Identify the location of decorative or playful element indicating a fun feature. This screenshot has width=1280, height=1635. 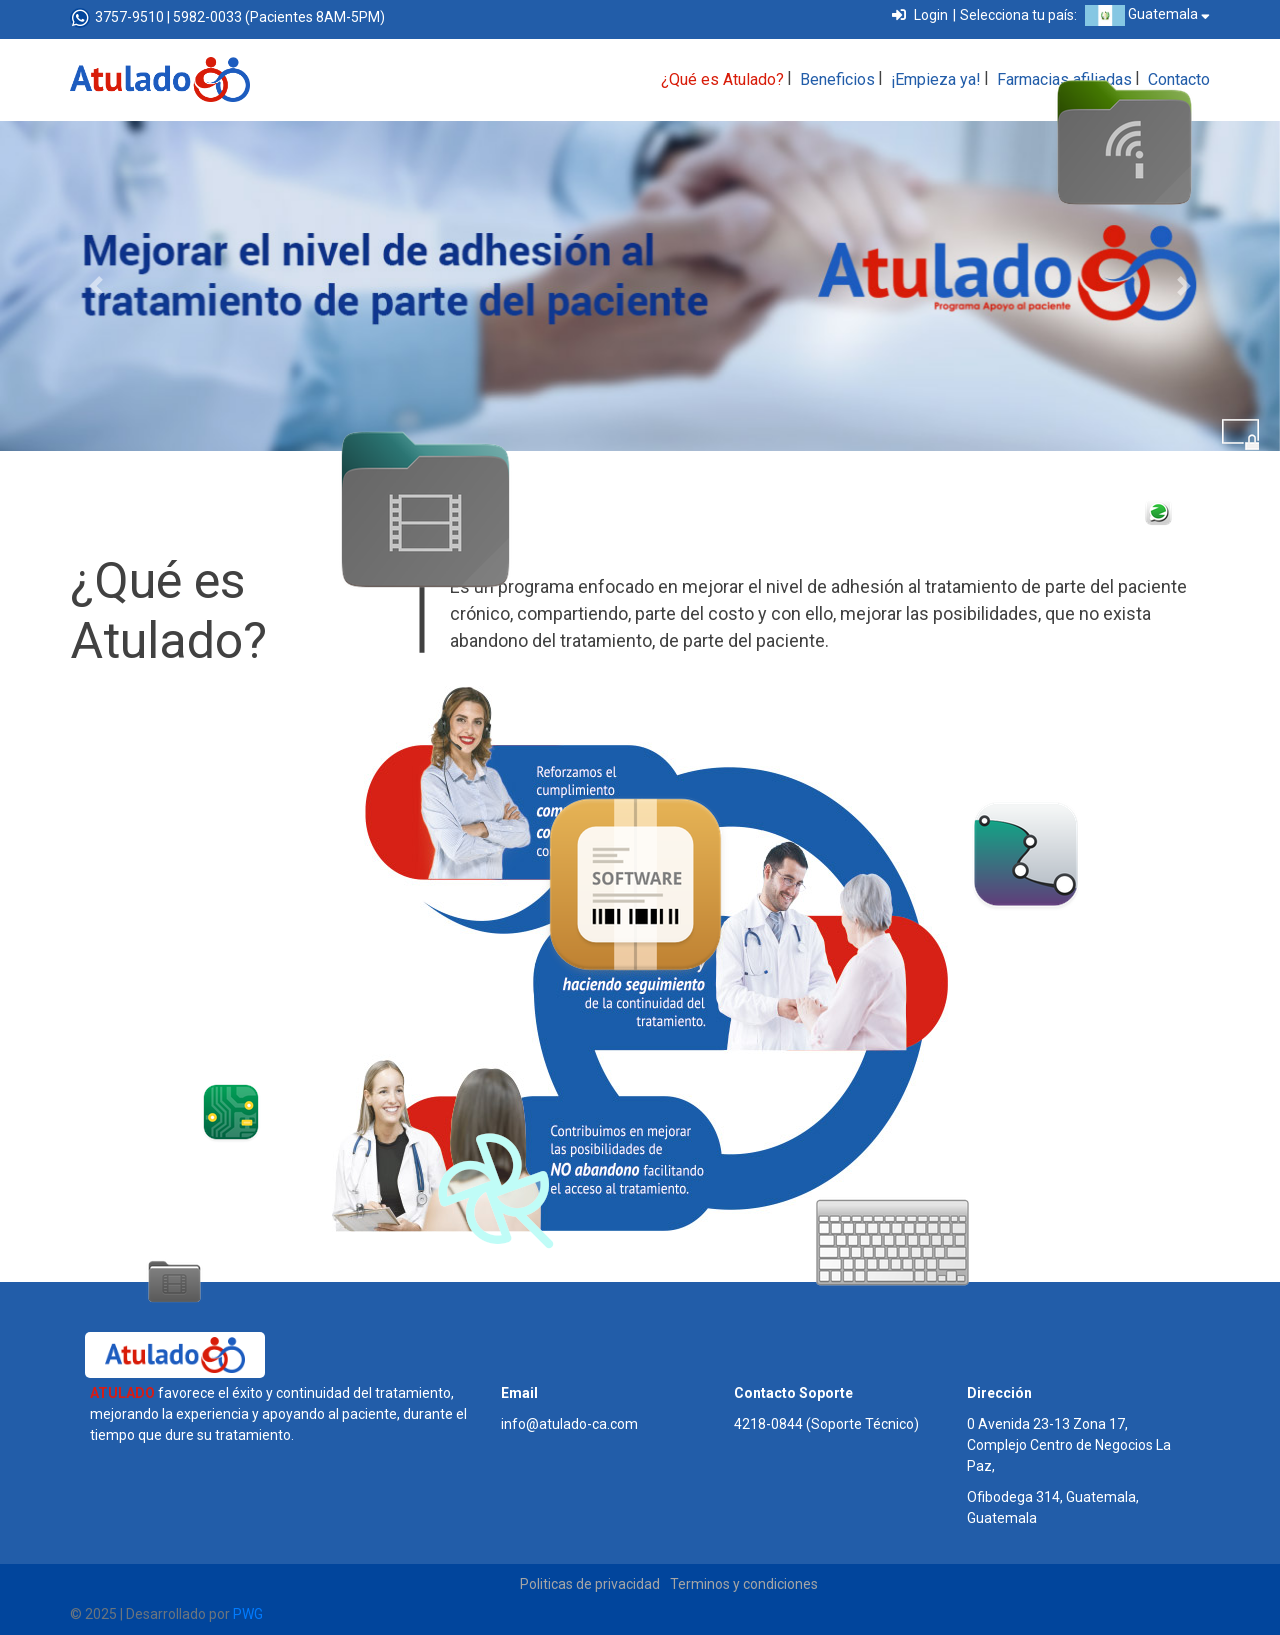
(498, 1193).